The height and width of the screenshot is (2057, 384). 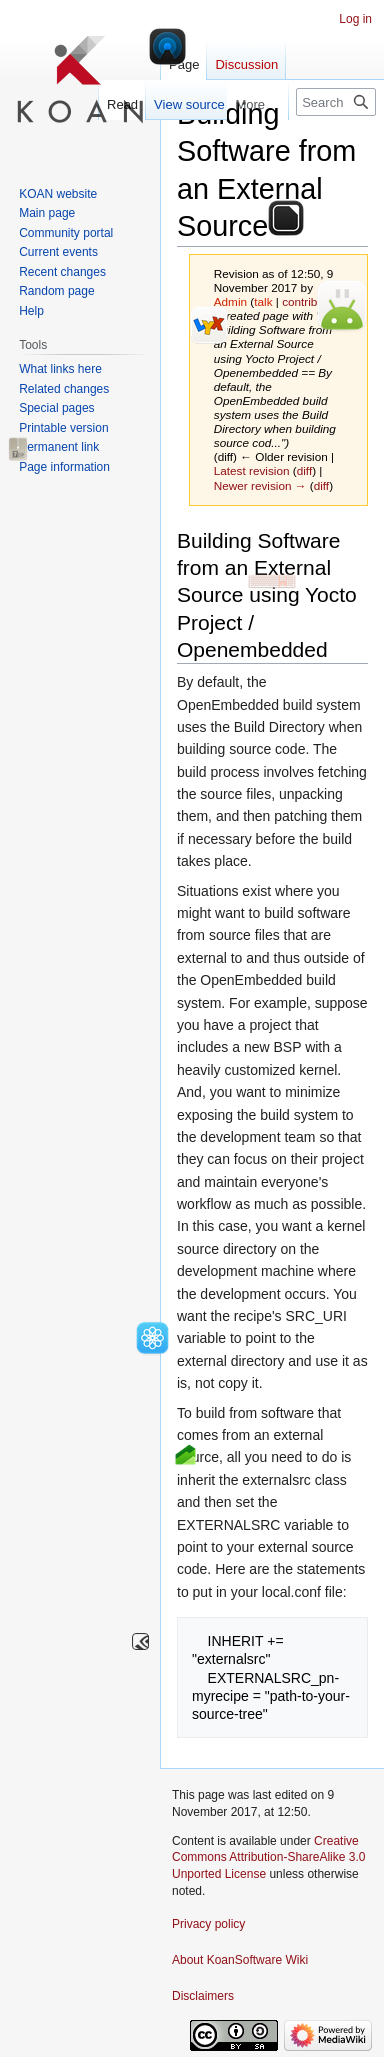 I want to click on open LibreOffice application, so click(x=286, y=218).